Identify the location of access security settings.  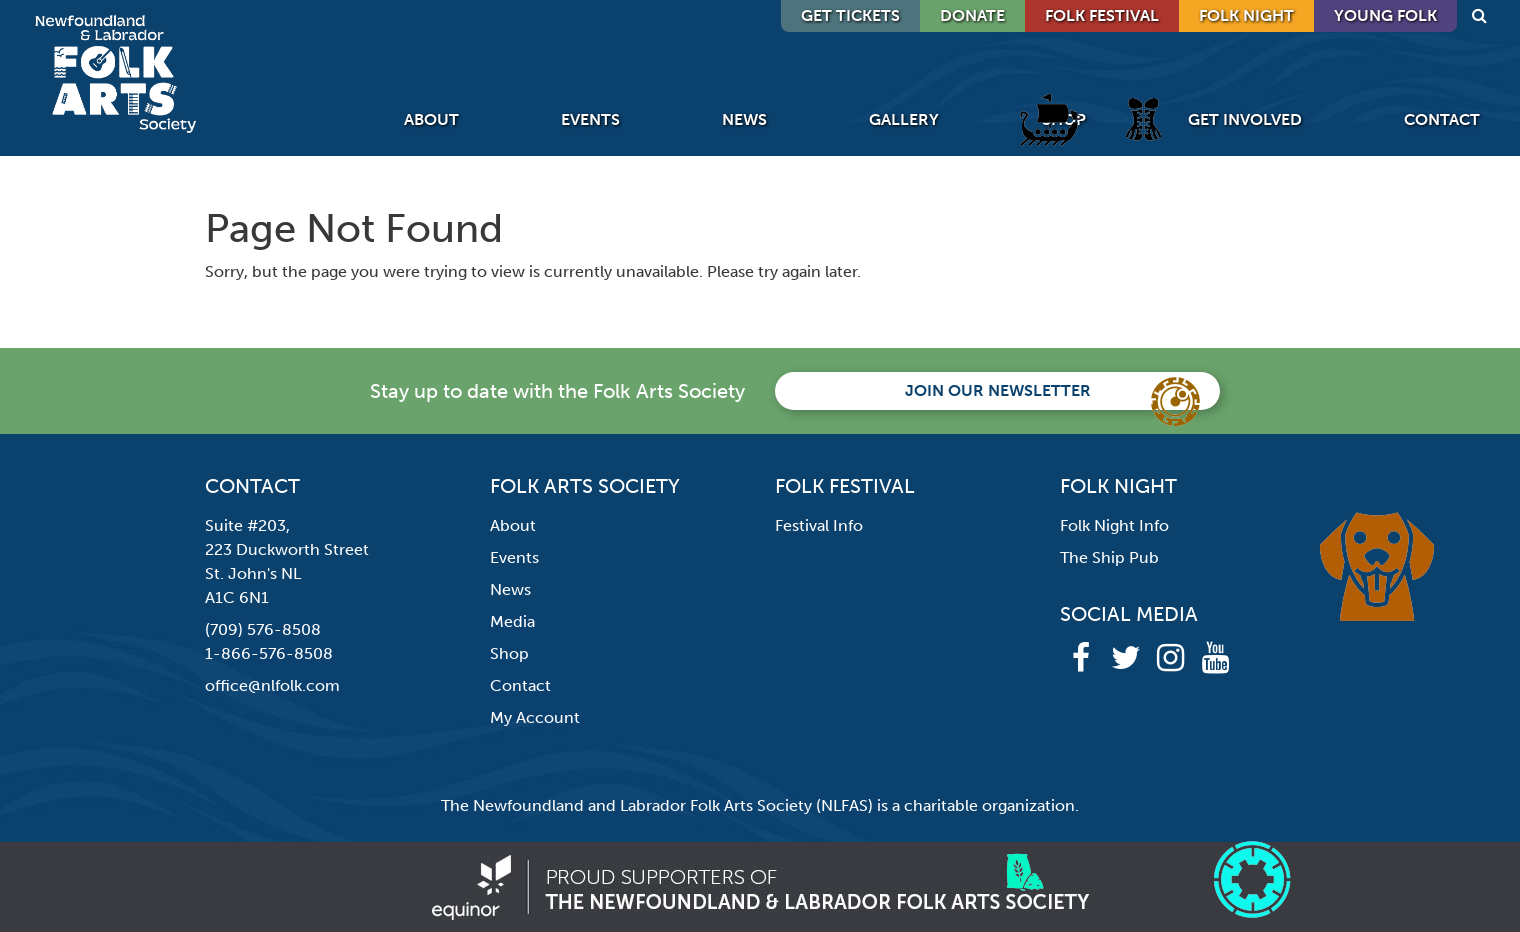
(1252, 879).